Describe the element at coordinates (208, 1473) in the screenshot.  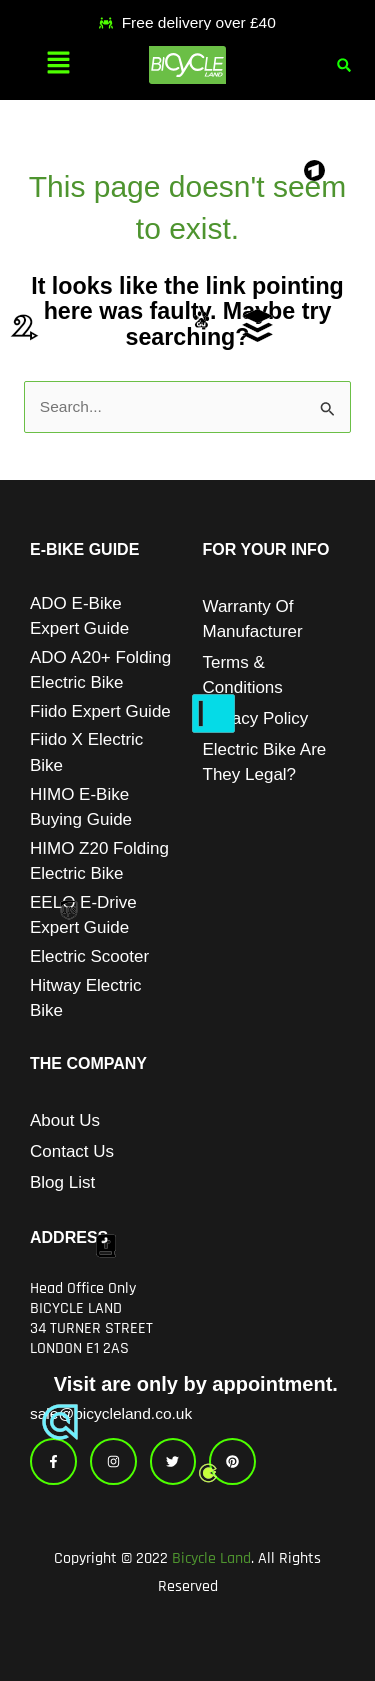
I see `codiepie brand logo` at that location.